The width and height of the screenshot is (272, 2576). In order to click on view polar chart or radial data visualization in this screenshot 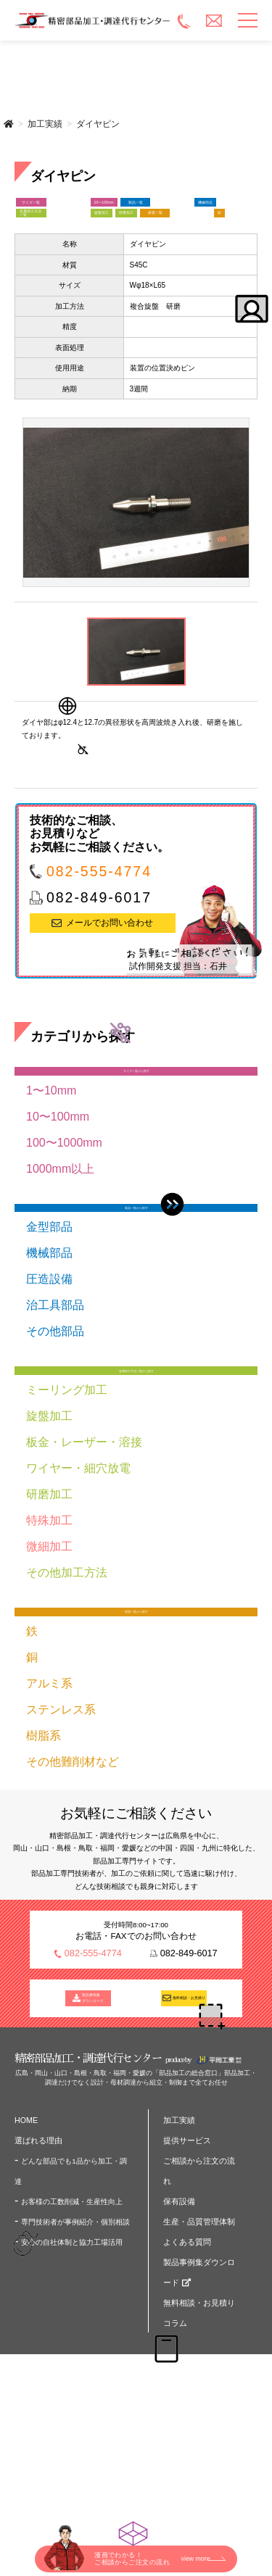, I will do `click(67, 706)`.